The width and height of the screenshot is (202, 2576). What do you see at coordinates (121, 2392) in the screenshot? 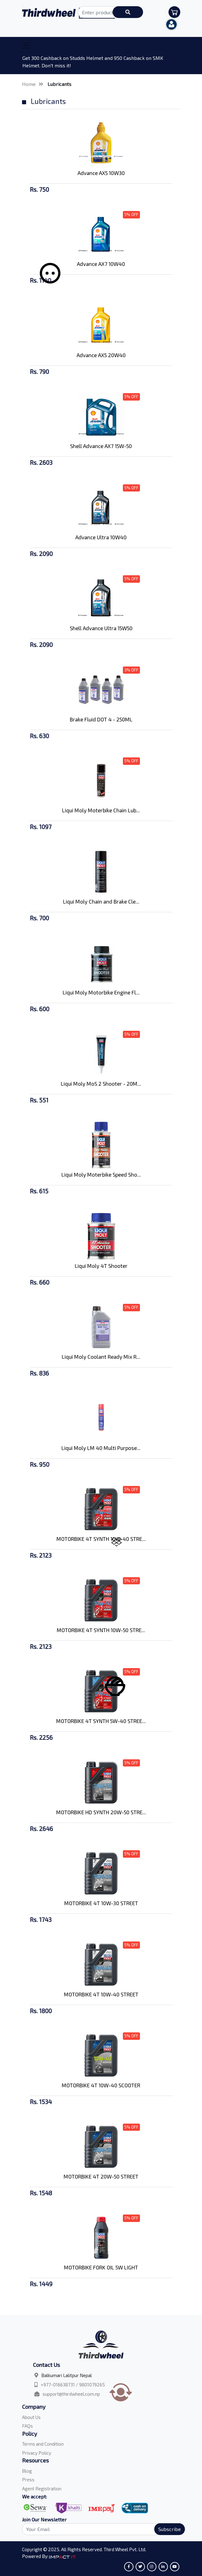
I see `switch between user accounts` at bounding box center [121, 2392].